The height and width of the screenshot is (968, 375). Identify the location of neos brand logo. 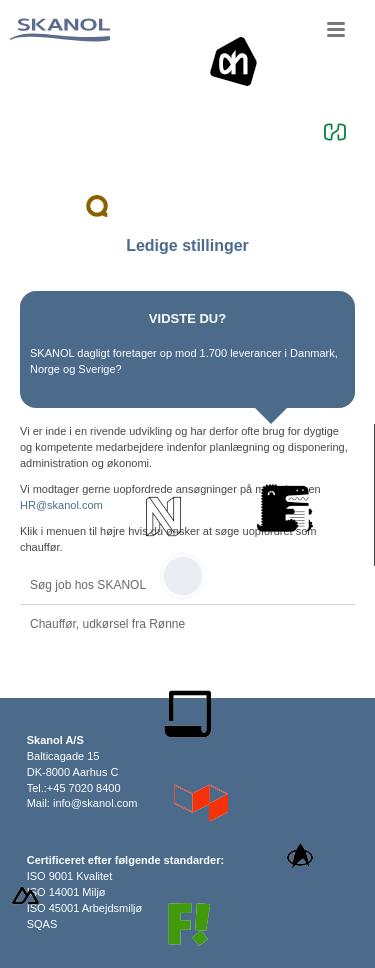
(163, 516).